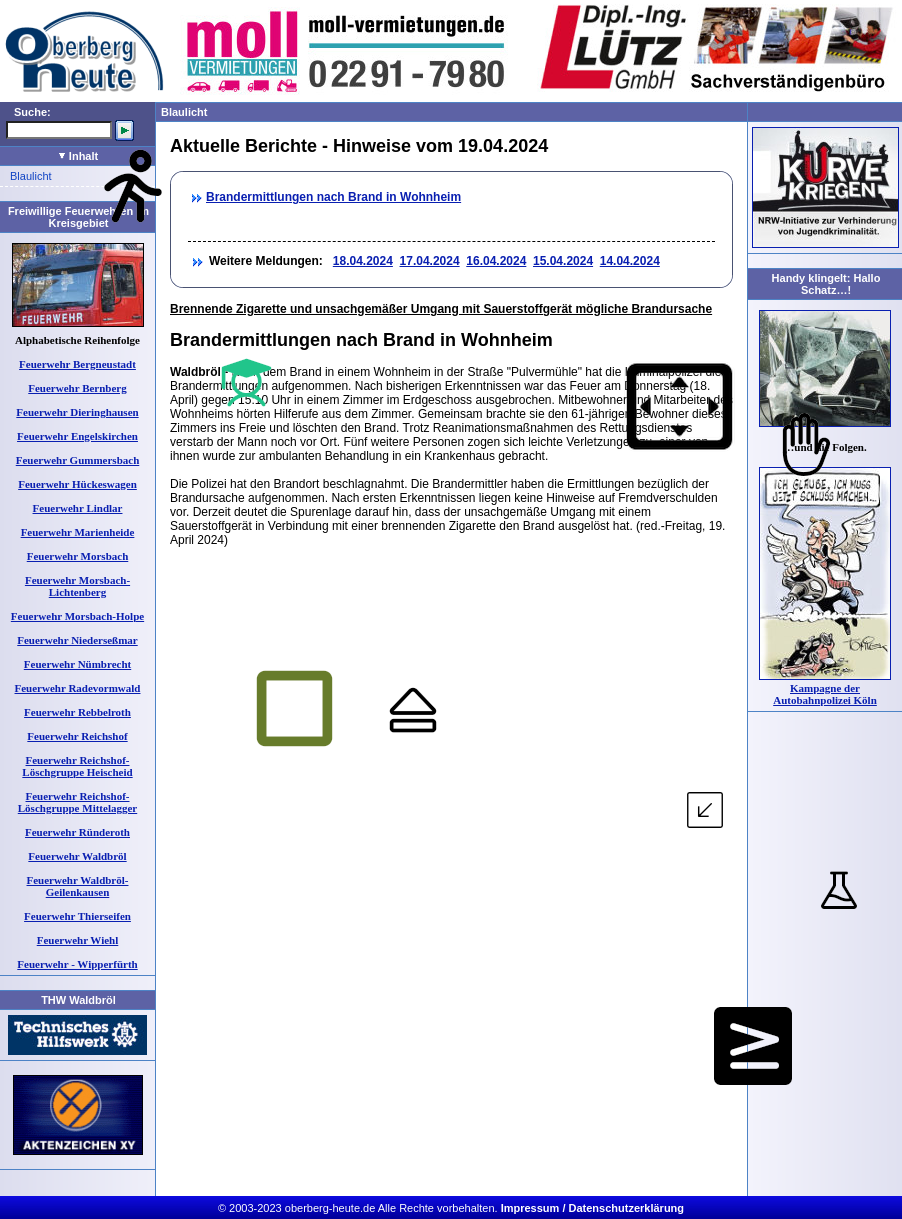 This screenshot has height=1219, width=902. I want to click on eject media or disc, so click(413, 713).